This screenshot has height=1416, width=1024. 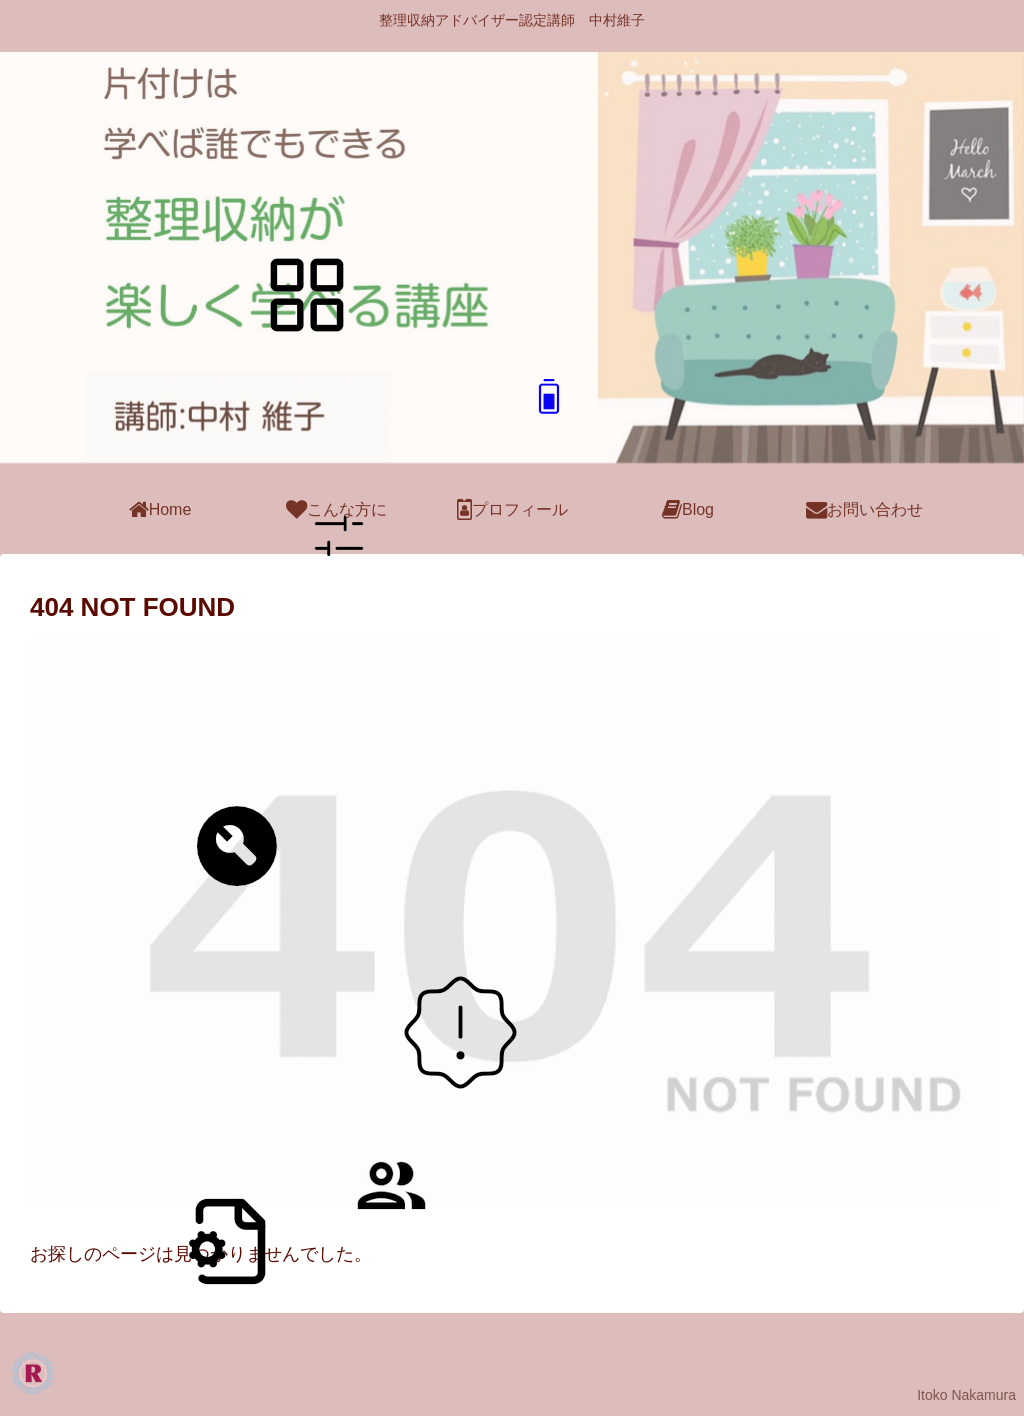 I want to click on indicates a warning or important notice, so click(x=460, y=1032).